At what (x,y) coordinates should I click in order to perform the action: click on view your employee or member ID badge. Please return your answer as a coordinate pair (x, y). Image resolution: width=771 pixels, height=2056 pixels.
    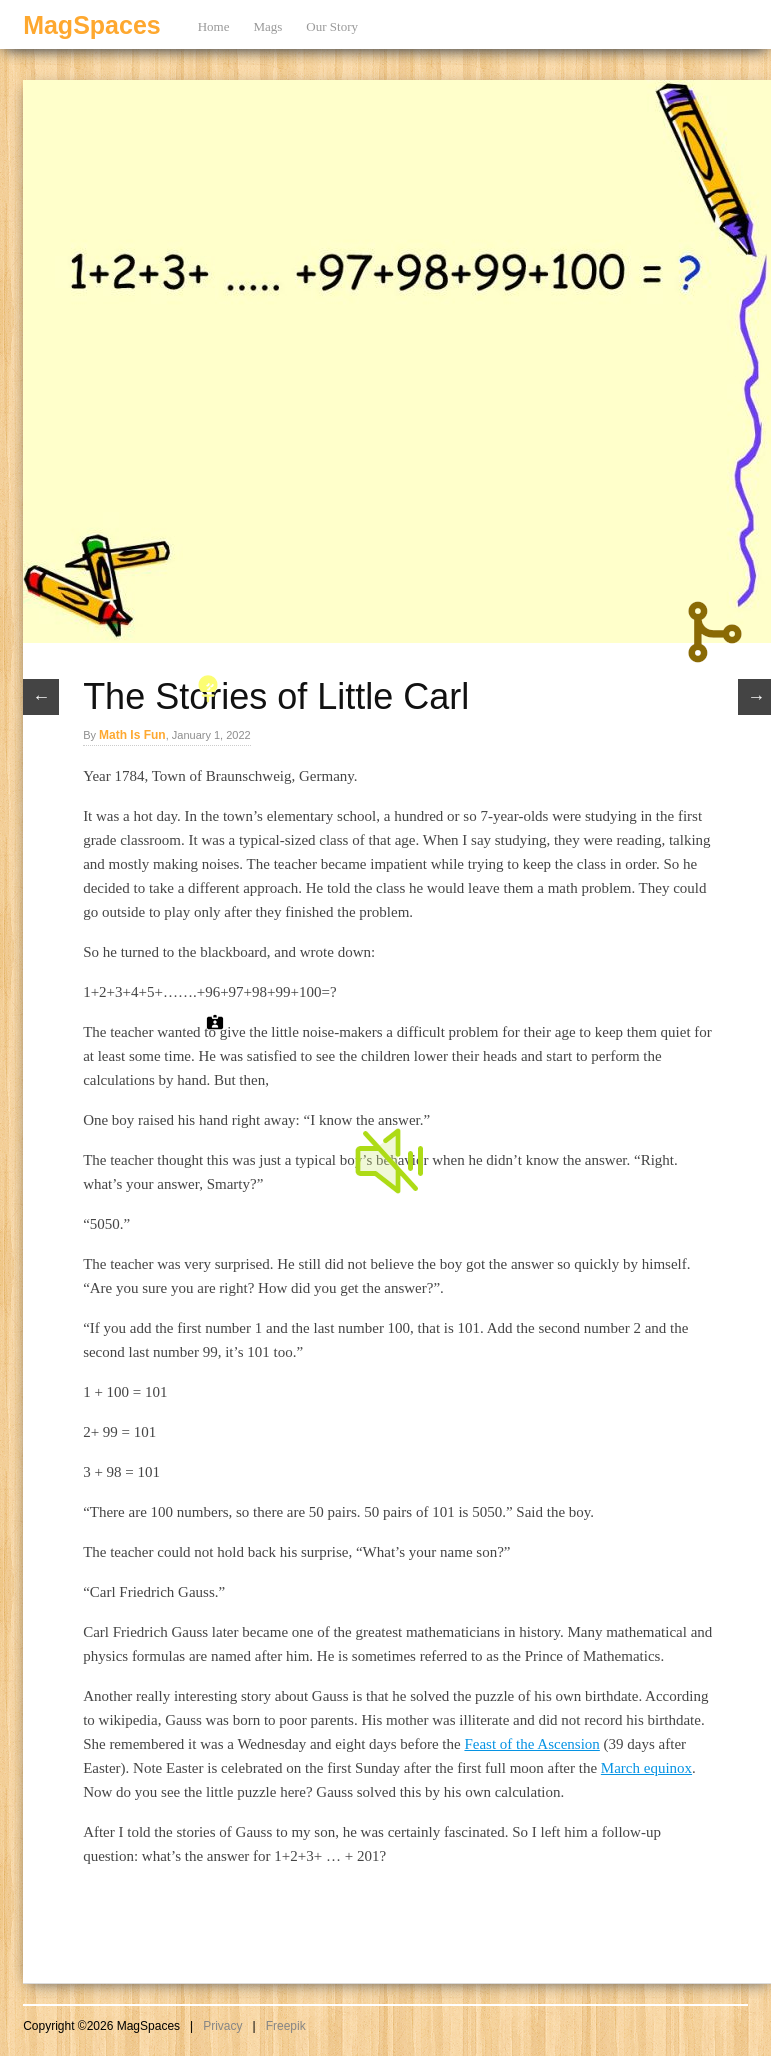
    Looking at the image, I should click on (215, 1023).